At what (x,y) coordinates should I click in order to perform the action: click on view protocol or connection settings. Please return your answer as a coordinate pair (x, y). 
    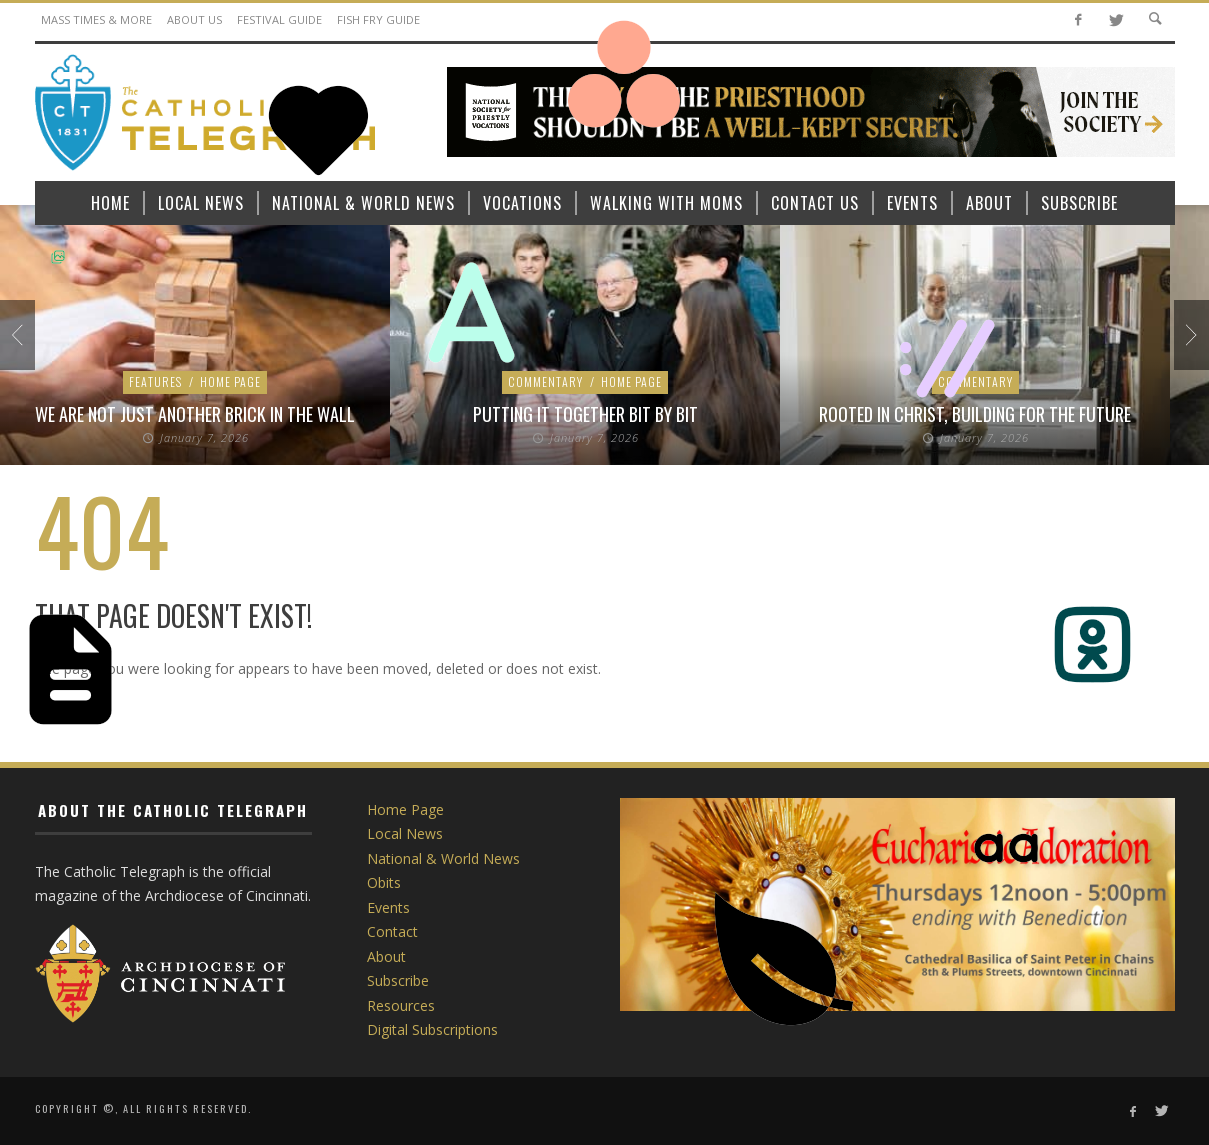
    Looking at the image, I should click on (944, 358).